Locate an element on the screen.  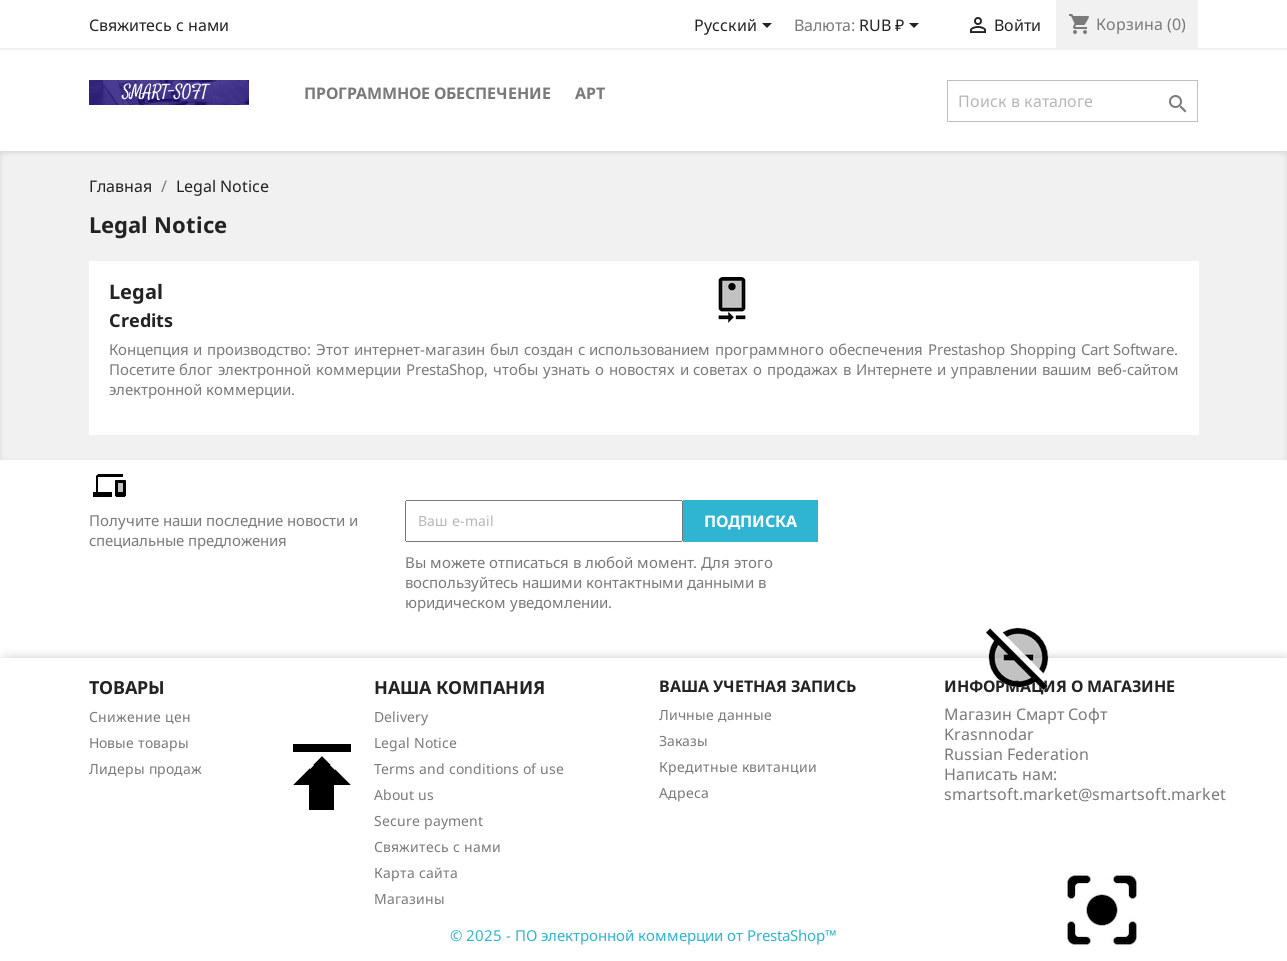
publish or upload content is located at coordinates (322, 777).